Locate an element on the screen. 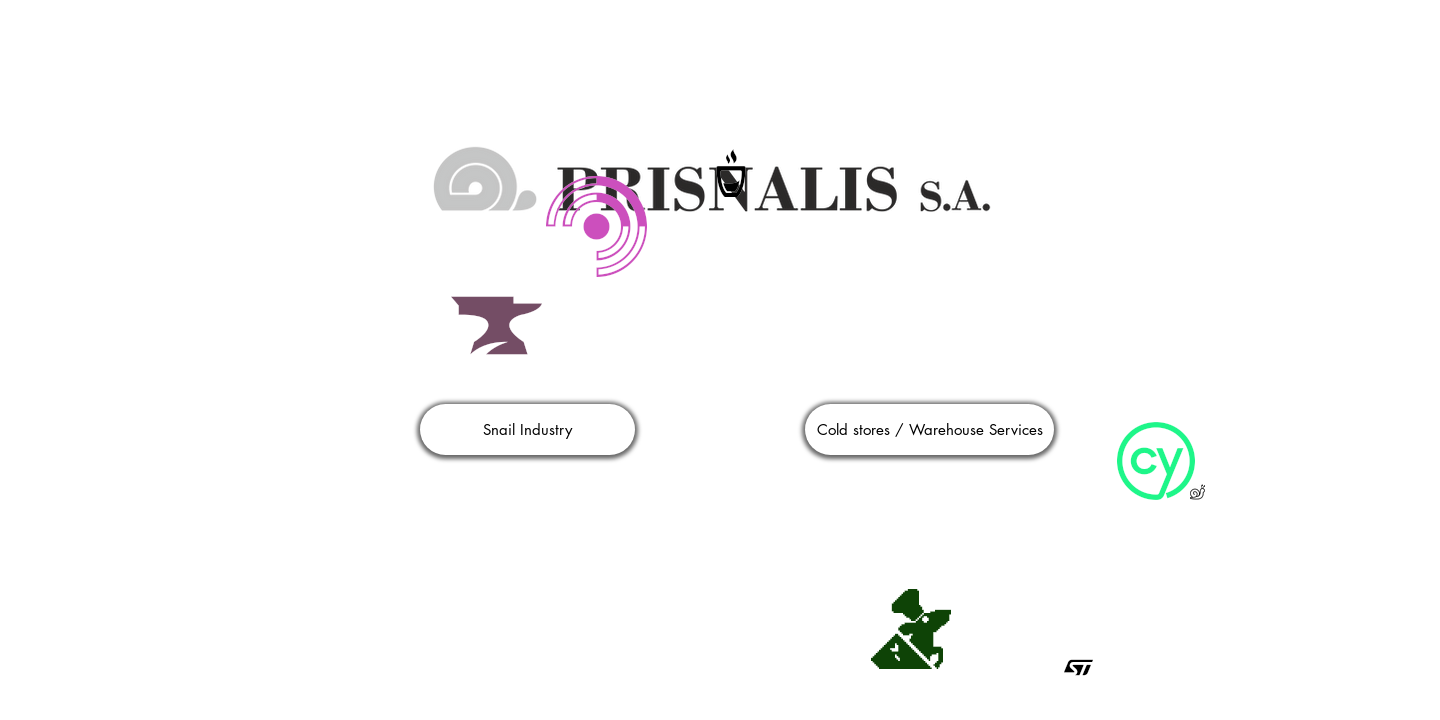 This screenshot has width=1440, height=720. mocha javascript testing framework logo is located at coordinates (731, 173).